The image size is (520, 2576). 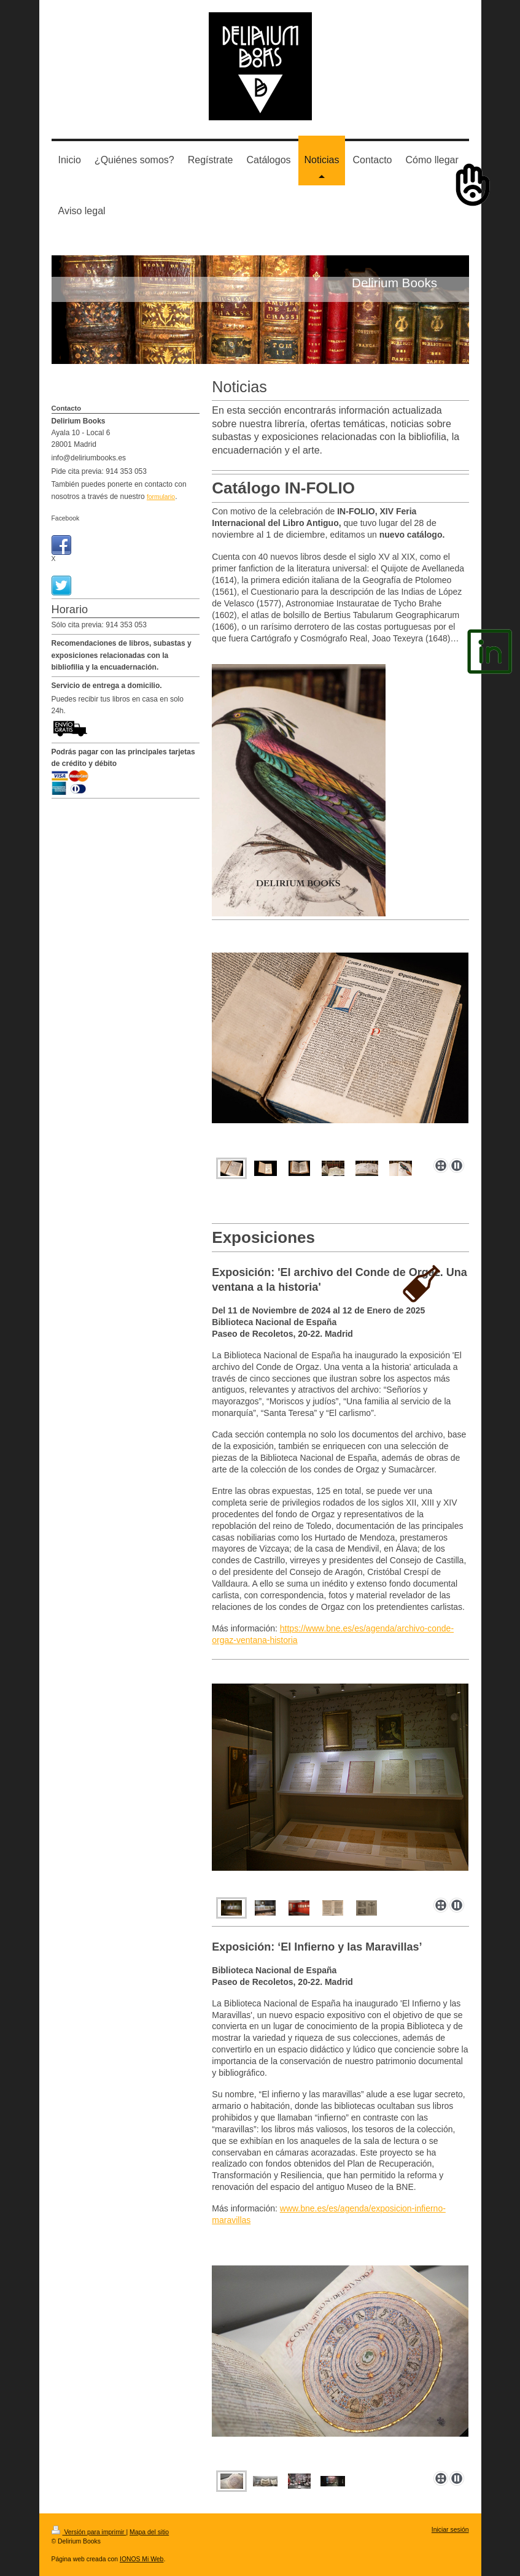 What do you see at coordinates (489, 651) in the screenshot?
I see `open LinkedIn profile or page` at bounding box center [489, 651].